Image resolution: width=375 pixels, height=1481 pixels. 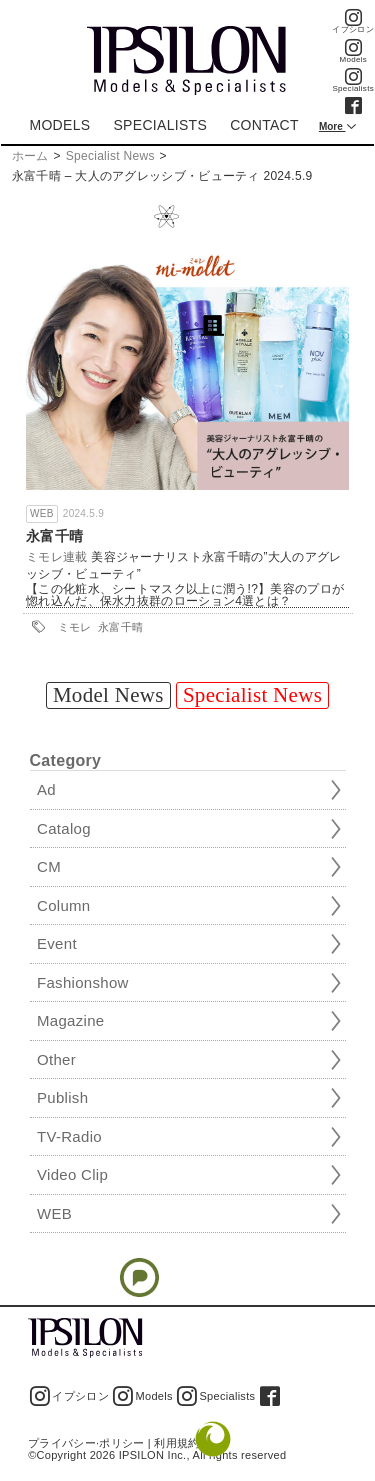 I want to click on neutralinojs framework logo, so click(x=166, y=216).